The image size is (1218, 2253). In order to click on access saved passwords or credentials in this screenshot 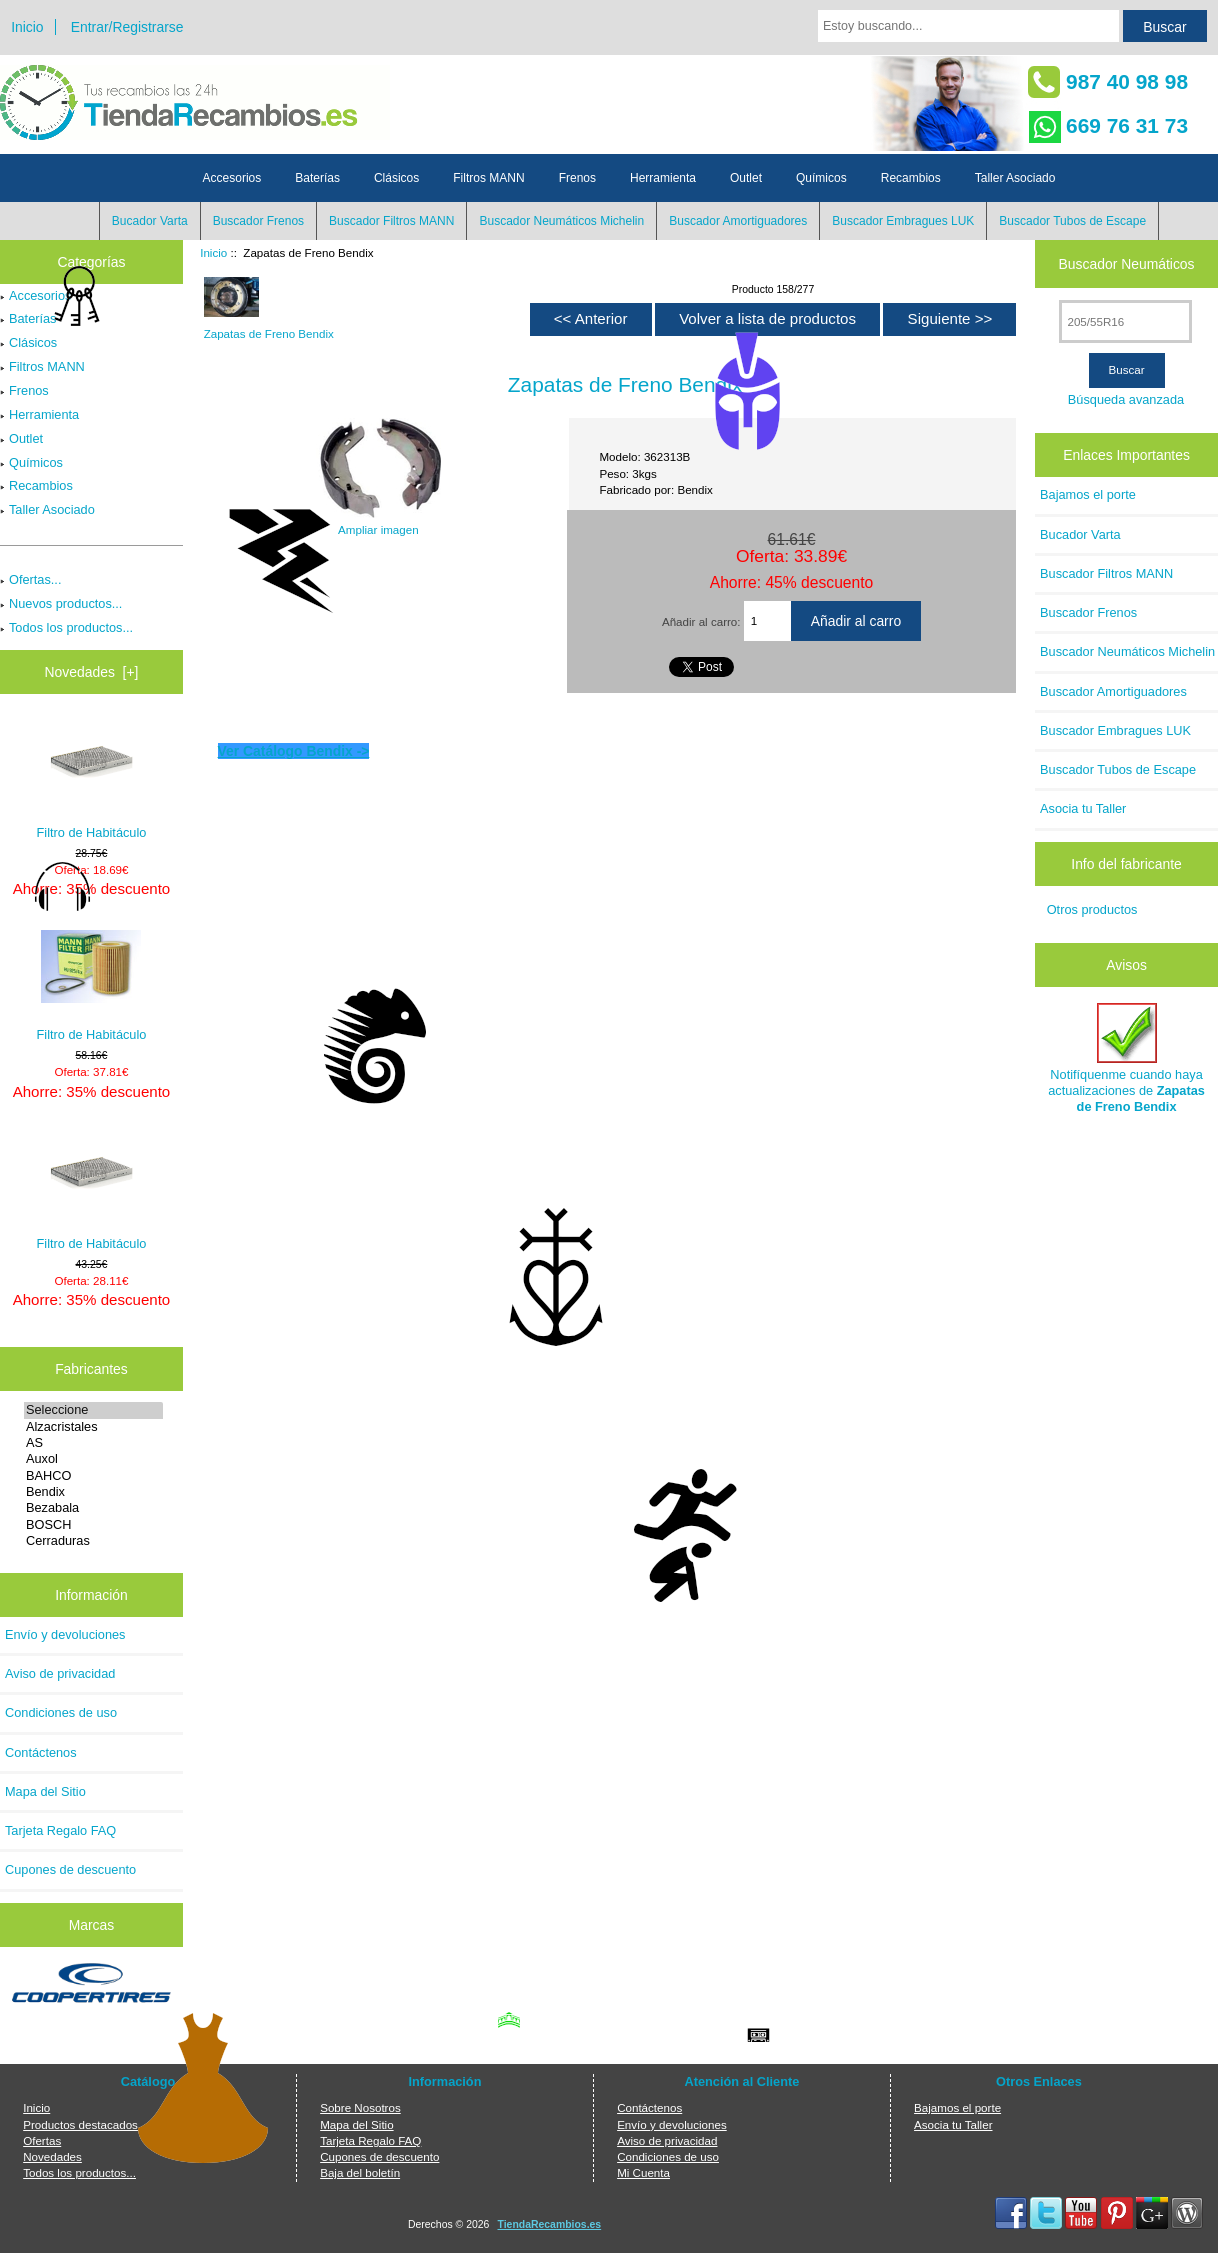, I will do `click(77, 296)`.